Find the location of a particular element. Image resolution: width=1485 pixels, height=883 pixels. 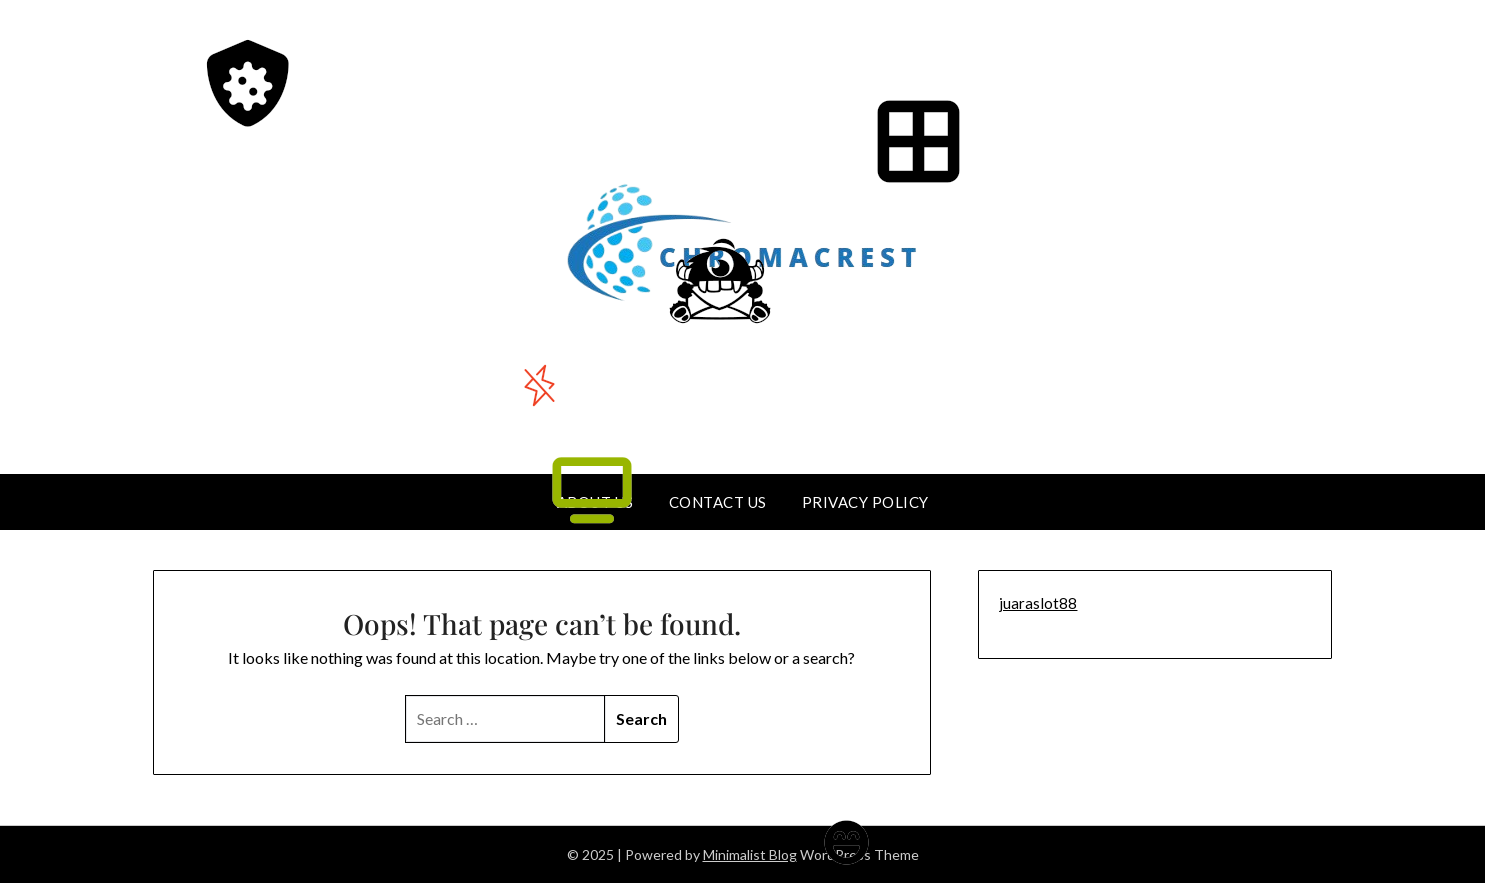

add a reaction to a message is located at coordinates (846, 842).